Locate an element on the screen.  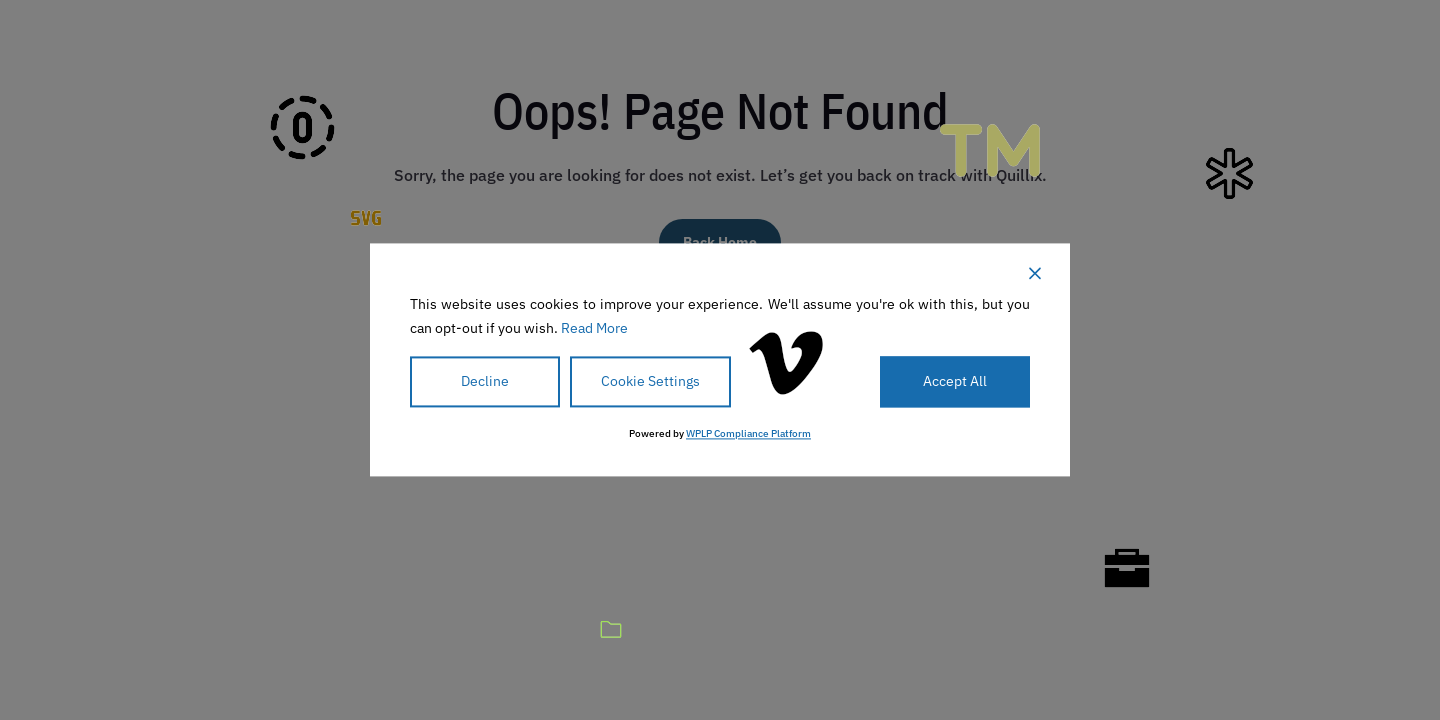
indicates an SVG file format is located at coordinates (366, 218).